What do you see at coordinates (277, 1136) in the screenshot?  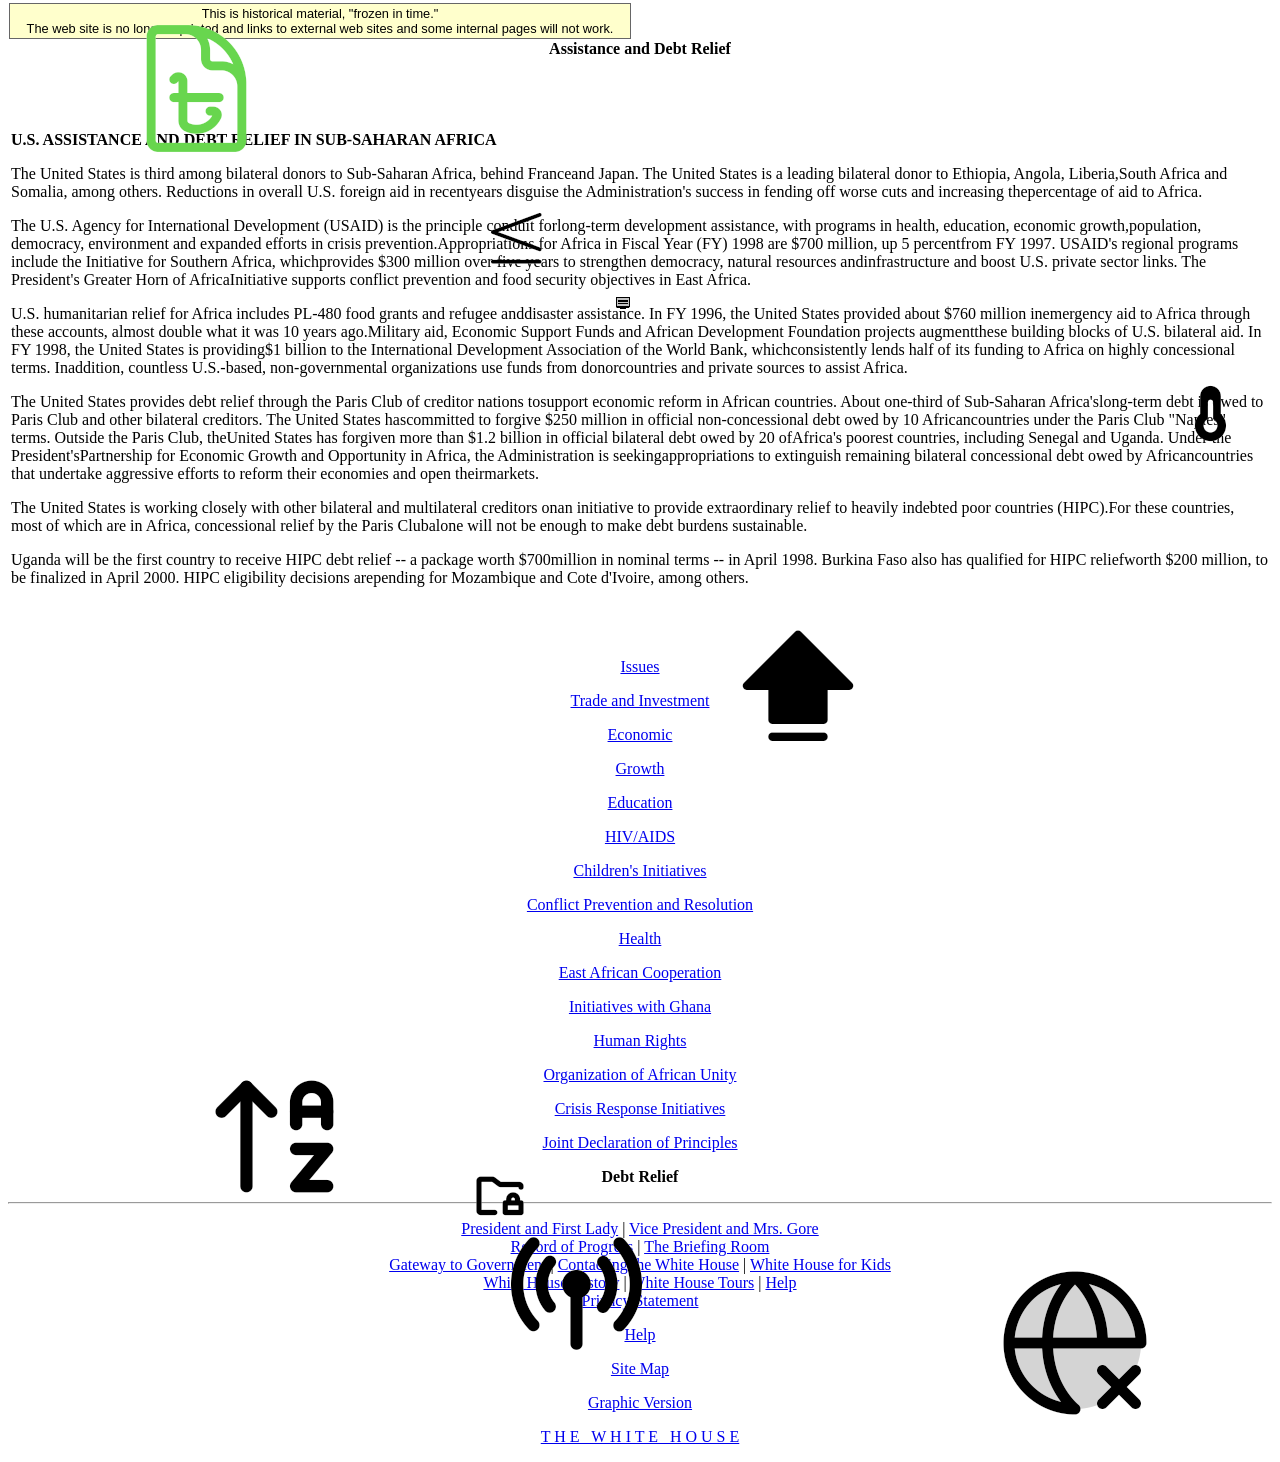 I see `sort alphabetically from A to Z` at bounding box center [277, 1136].